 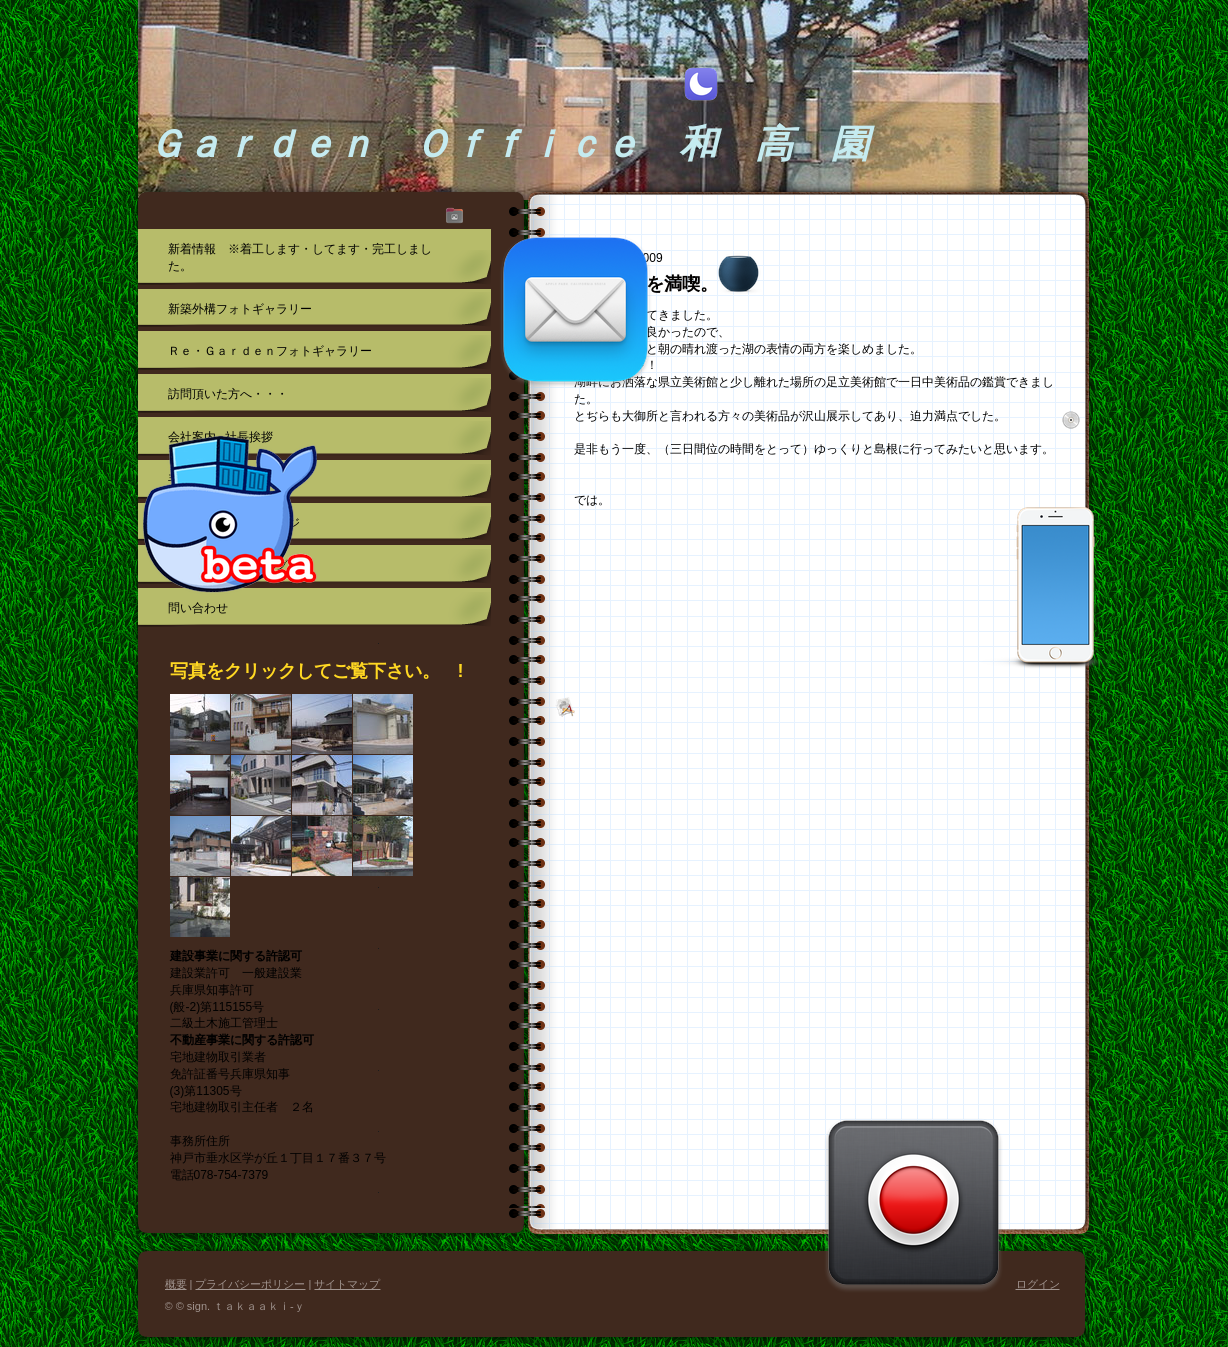 What do you see at coordinates (565, 707) in the screenshot?
I see `python application or script runner` at bounding box center [565, 707].